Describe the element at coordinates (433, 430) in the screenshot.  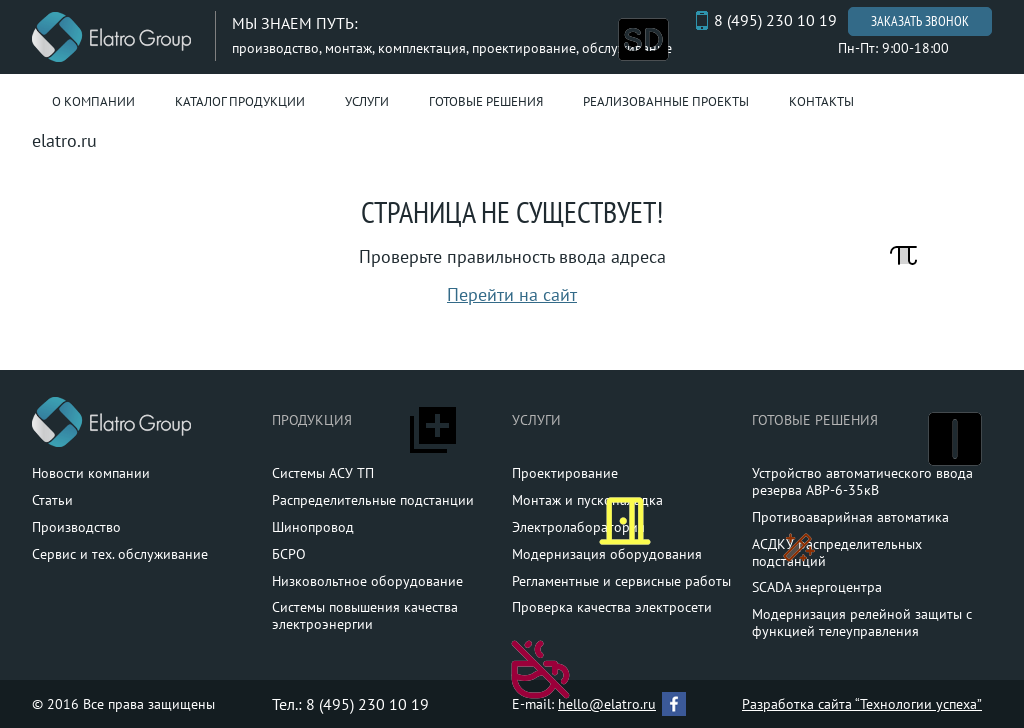
I see `add item to your library` at that location.